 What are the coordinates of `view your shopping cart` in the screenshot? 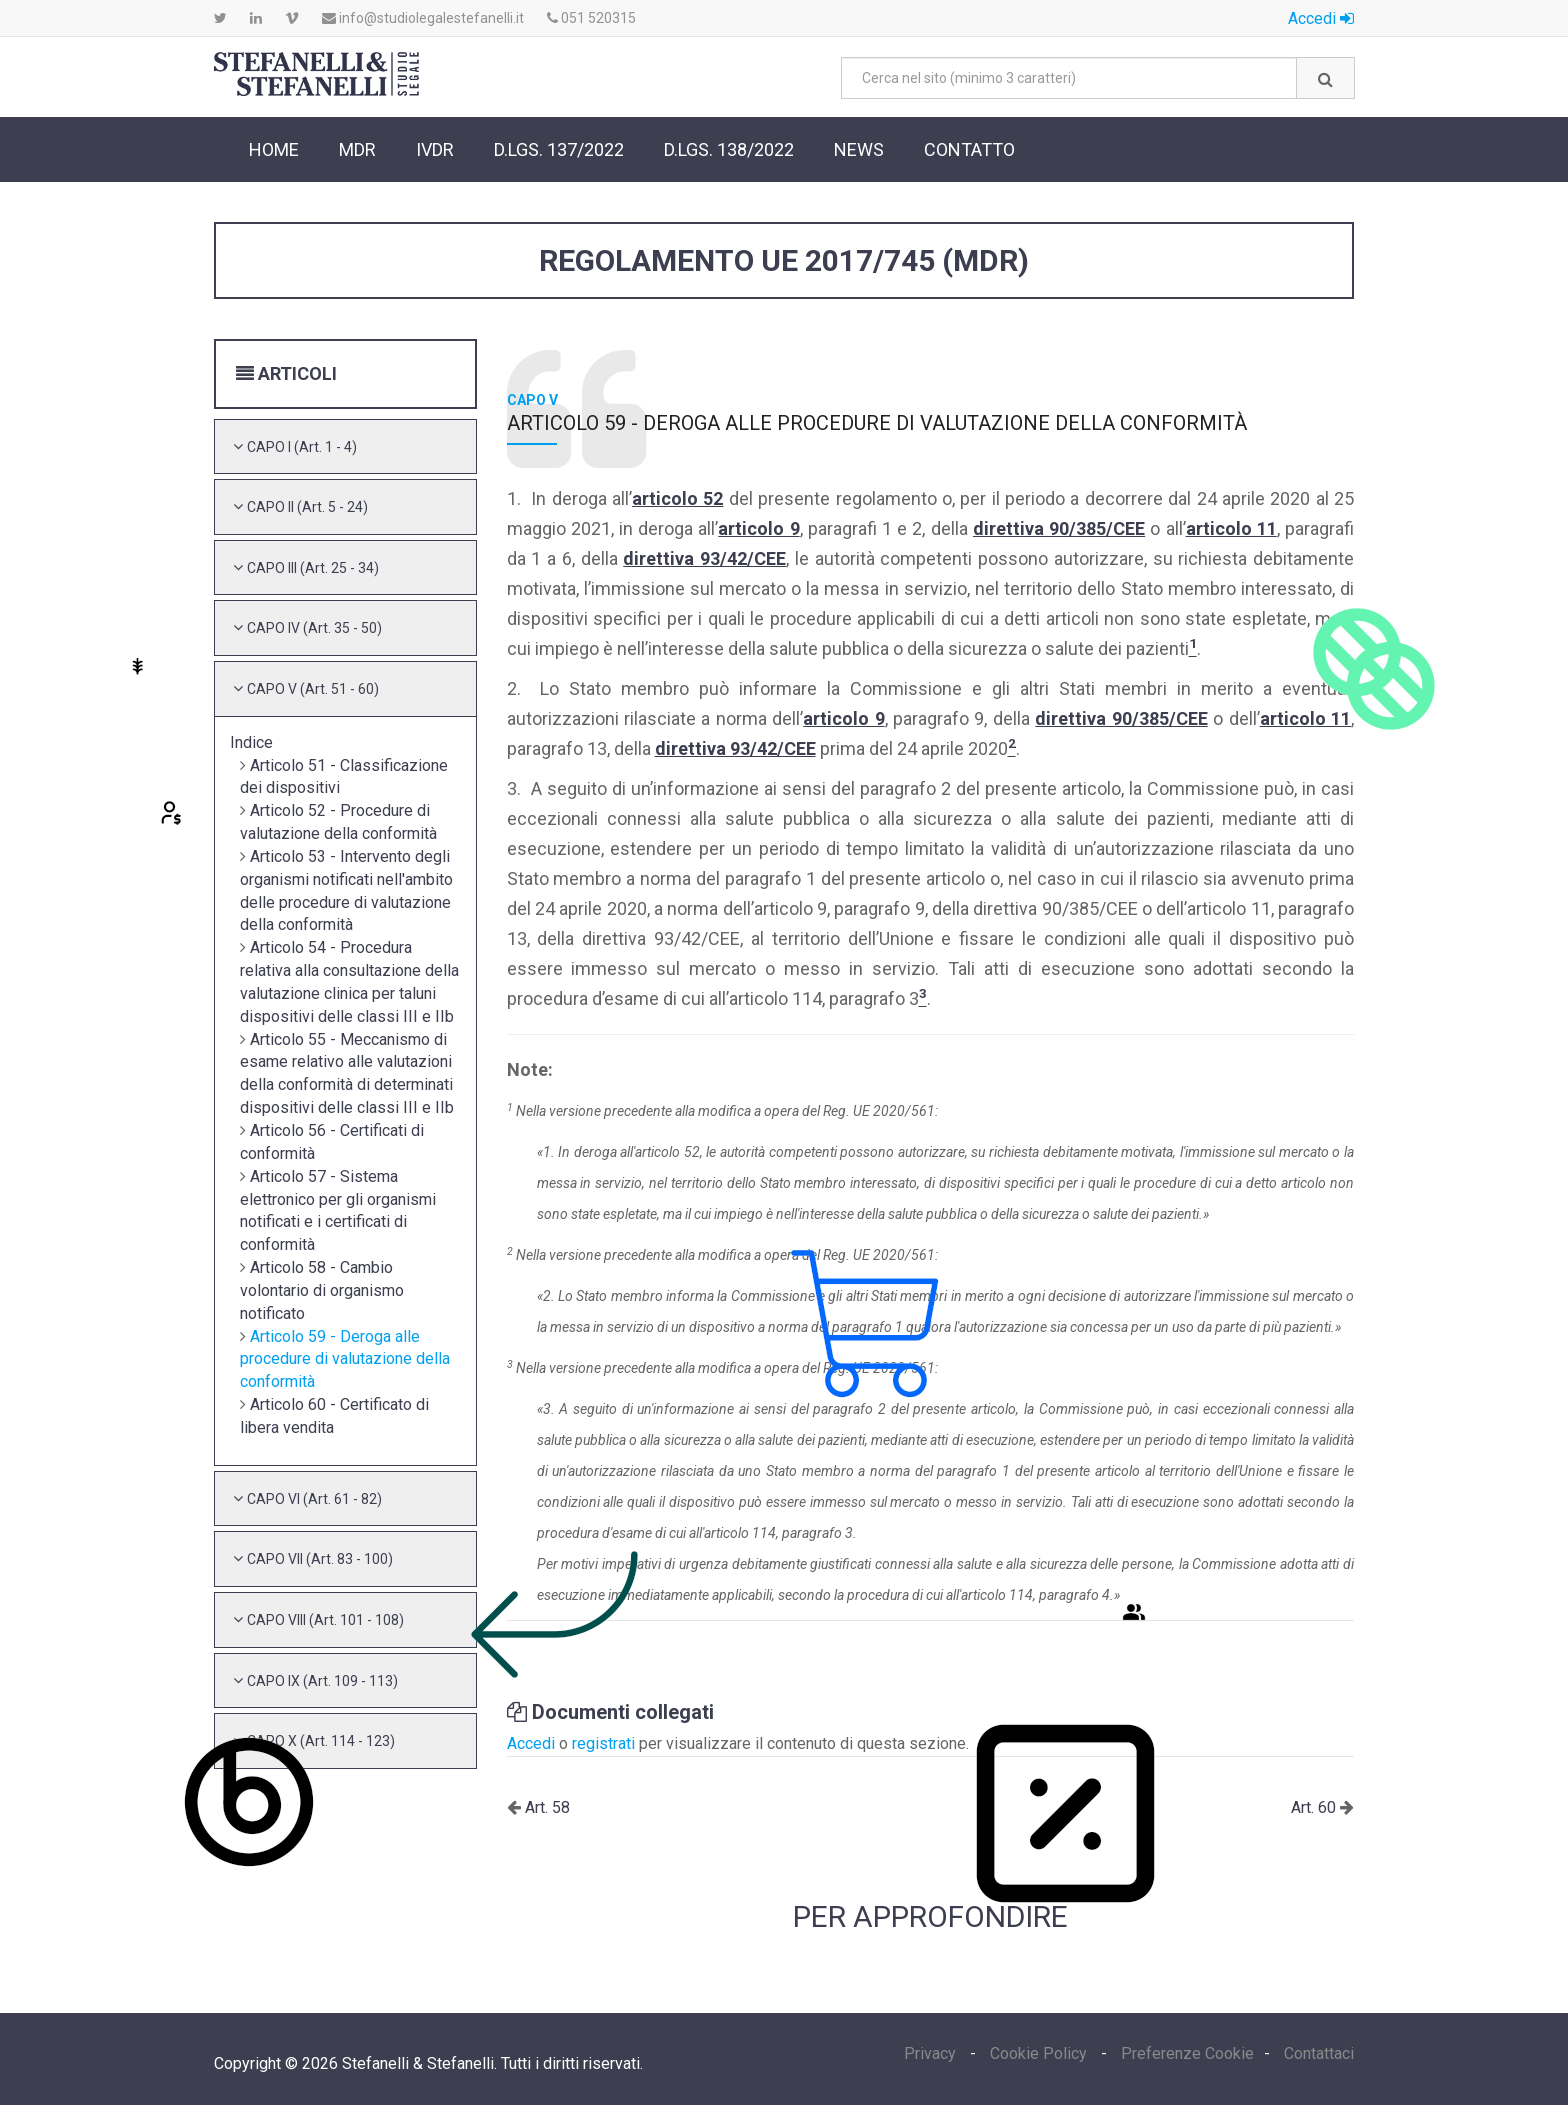 It's located at (867, 1326).